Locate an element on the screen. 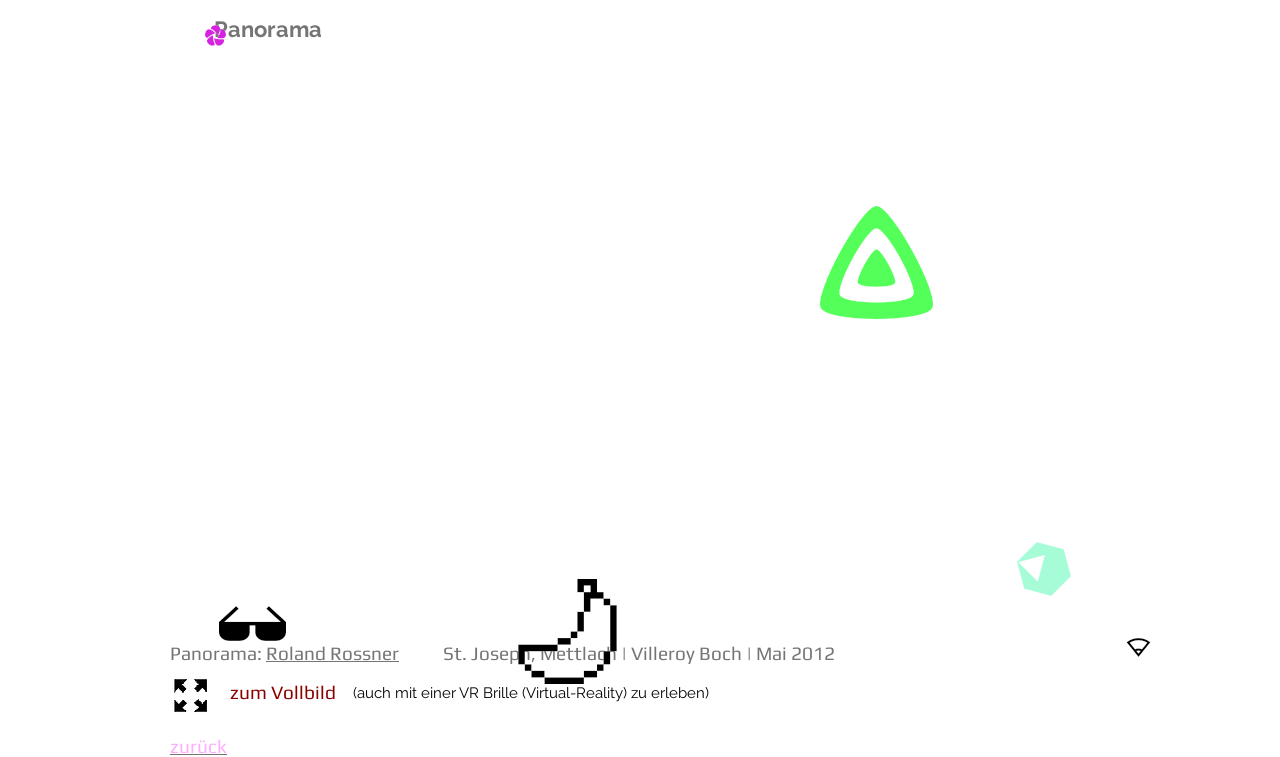 The height and width of the screenshot is (757, 1280). awesome lists logo is located at coordinates (252, 623).